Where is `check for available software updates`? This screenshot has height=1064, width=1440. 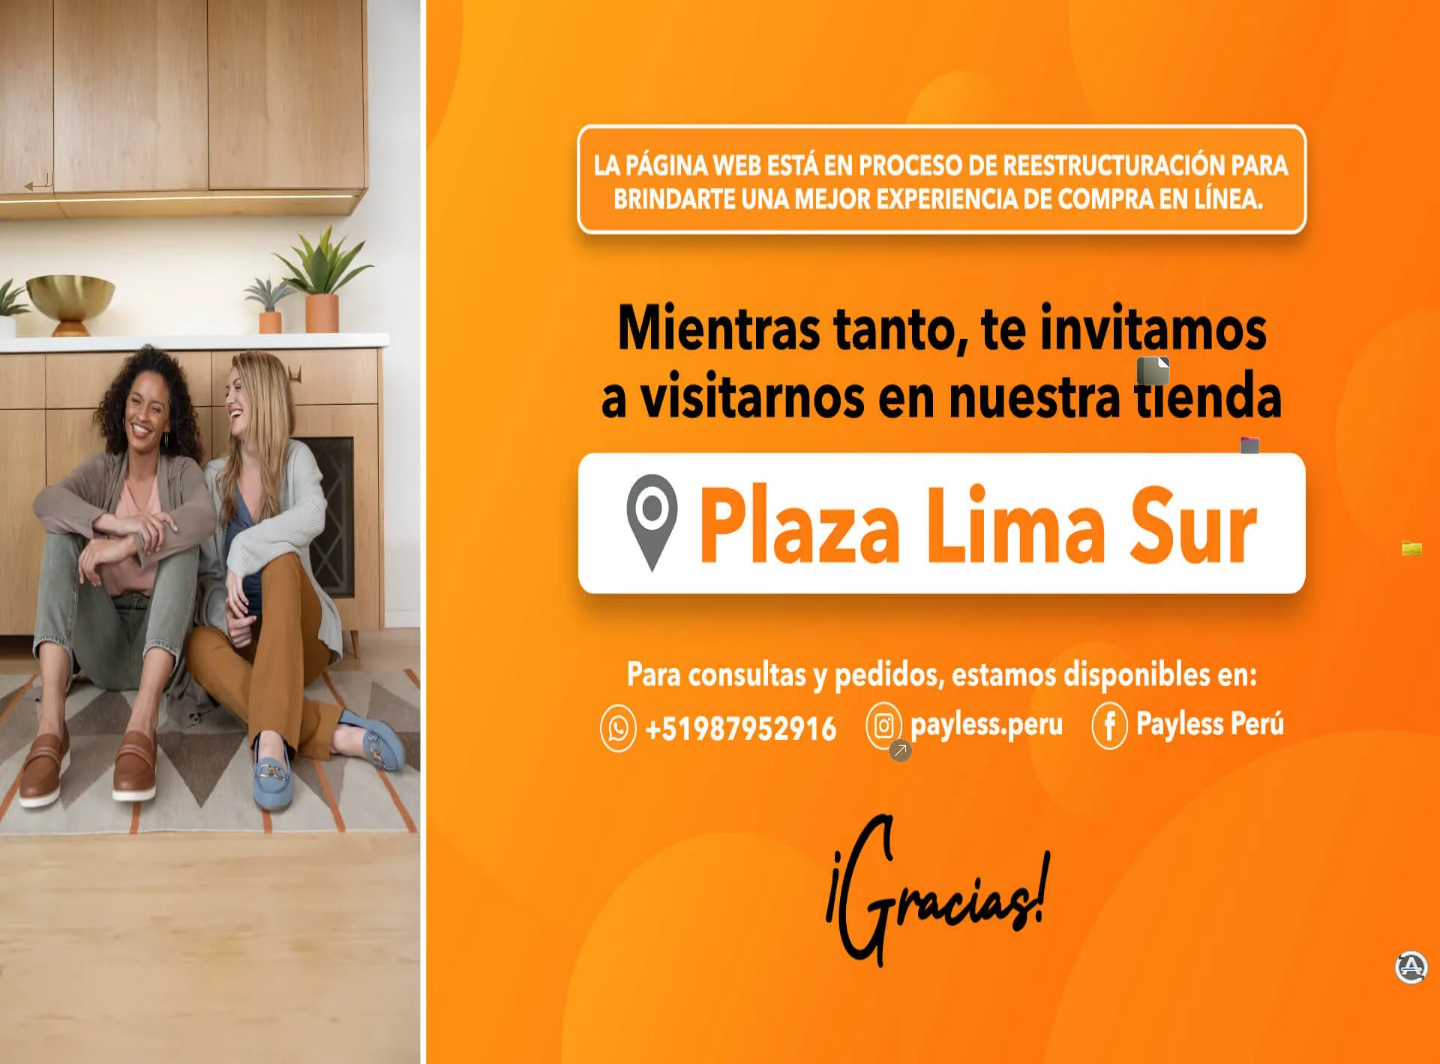
check for available software updates is located at coordinates (1411, 967).